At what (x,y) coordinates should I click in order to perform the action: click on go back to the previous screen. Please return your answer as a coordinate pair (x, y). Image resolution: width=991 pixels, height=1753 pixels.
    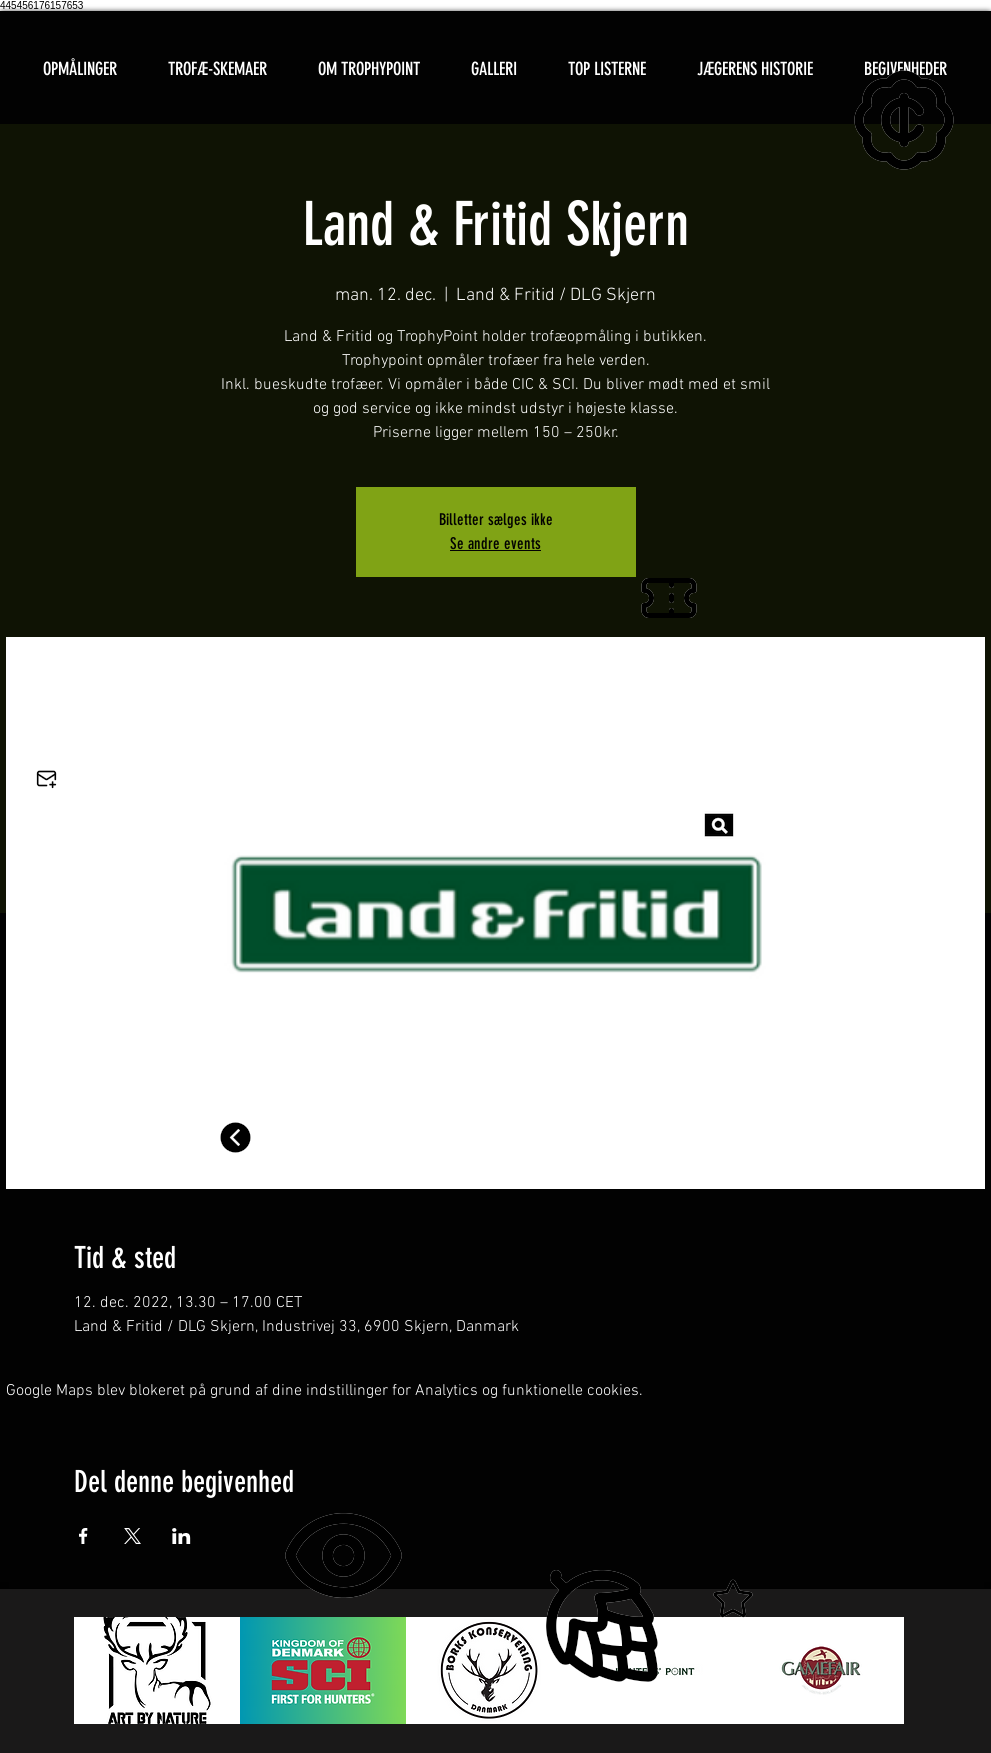
    Looking at the image, I should click on (235, 1137).